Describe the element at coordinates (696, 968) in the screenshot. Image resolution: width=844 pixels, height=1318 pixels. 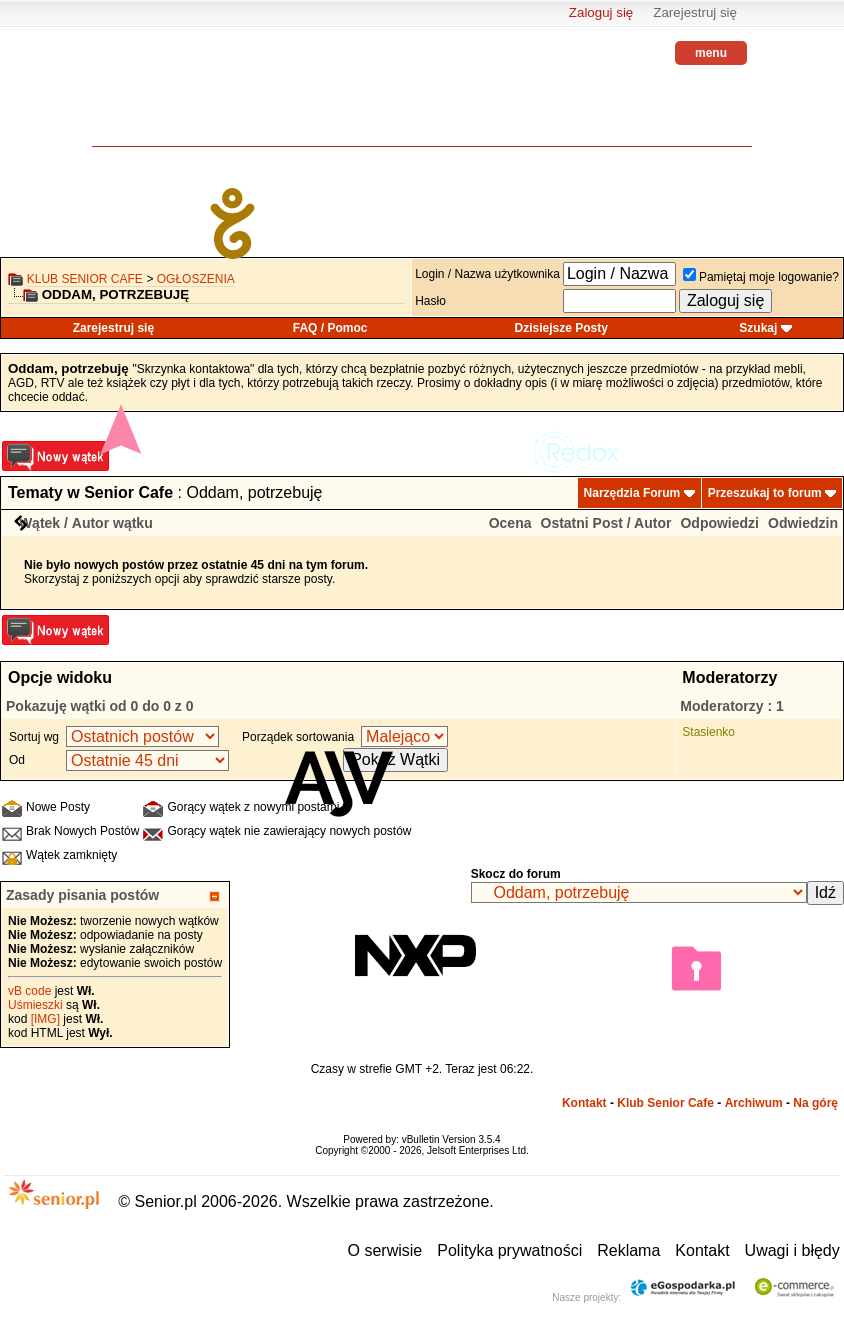
I see `access a password-protected folder` at that location.